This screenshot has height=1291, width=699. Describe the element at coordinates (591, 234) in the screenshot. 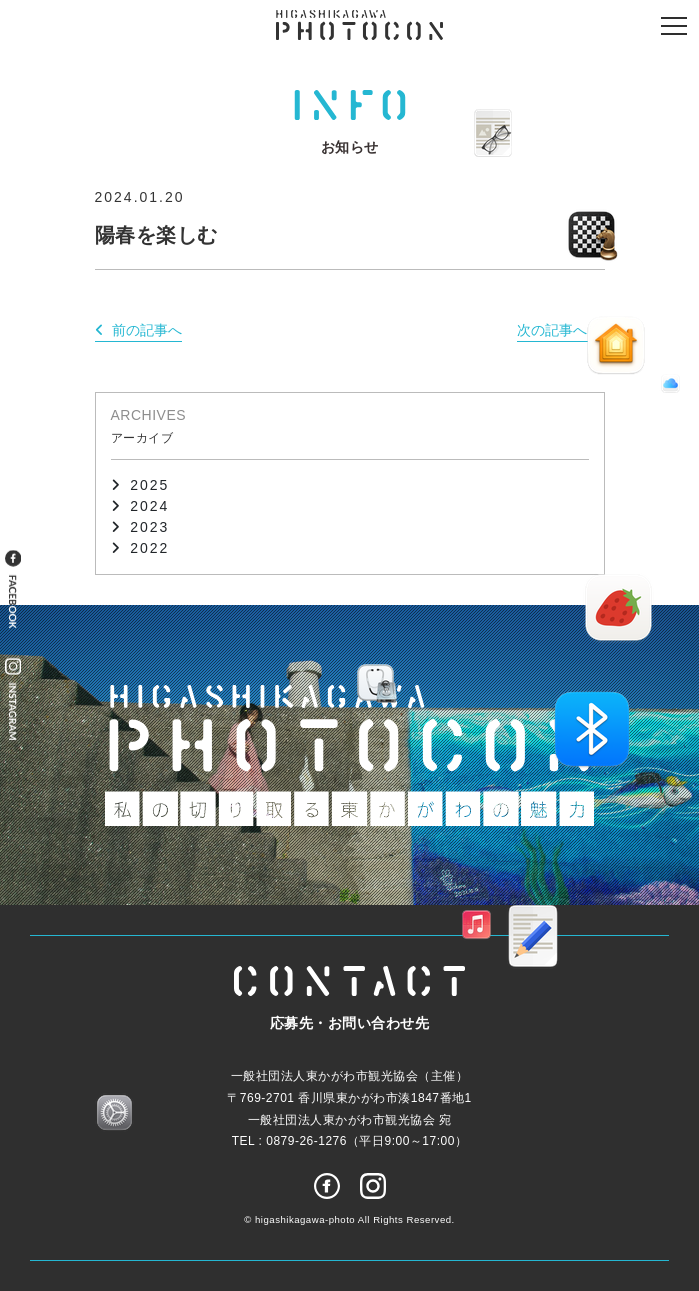

I see `open the chess app` at that location.